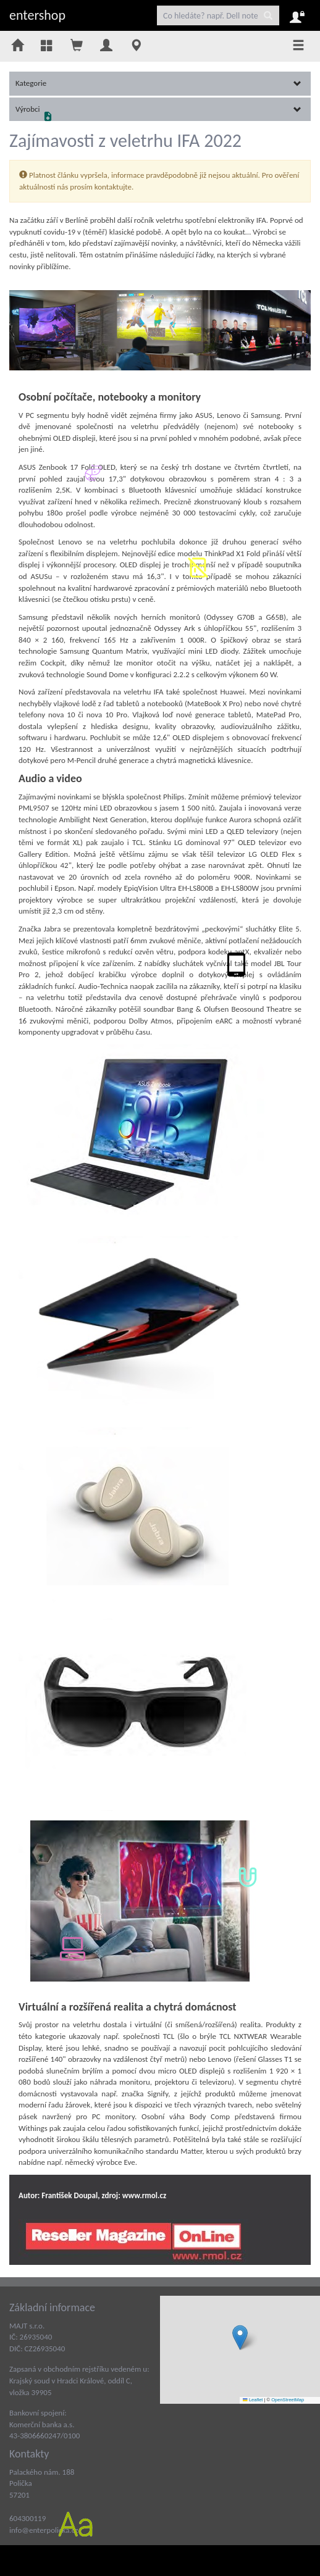 The image size is (320, 2576). What do you see at coordinates (48, 116) in the screenshot?
I see `access medical records or health documents` at bounding box center [48, 116].